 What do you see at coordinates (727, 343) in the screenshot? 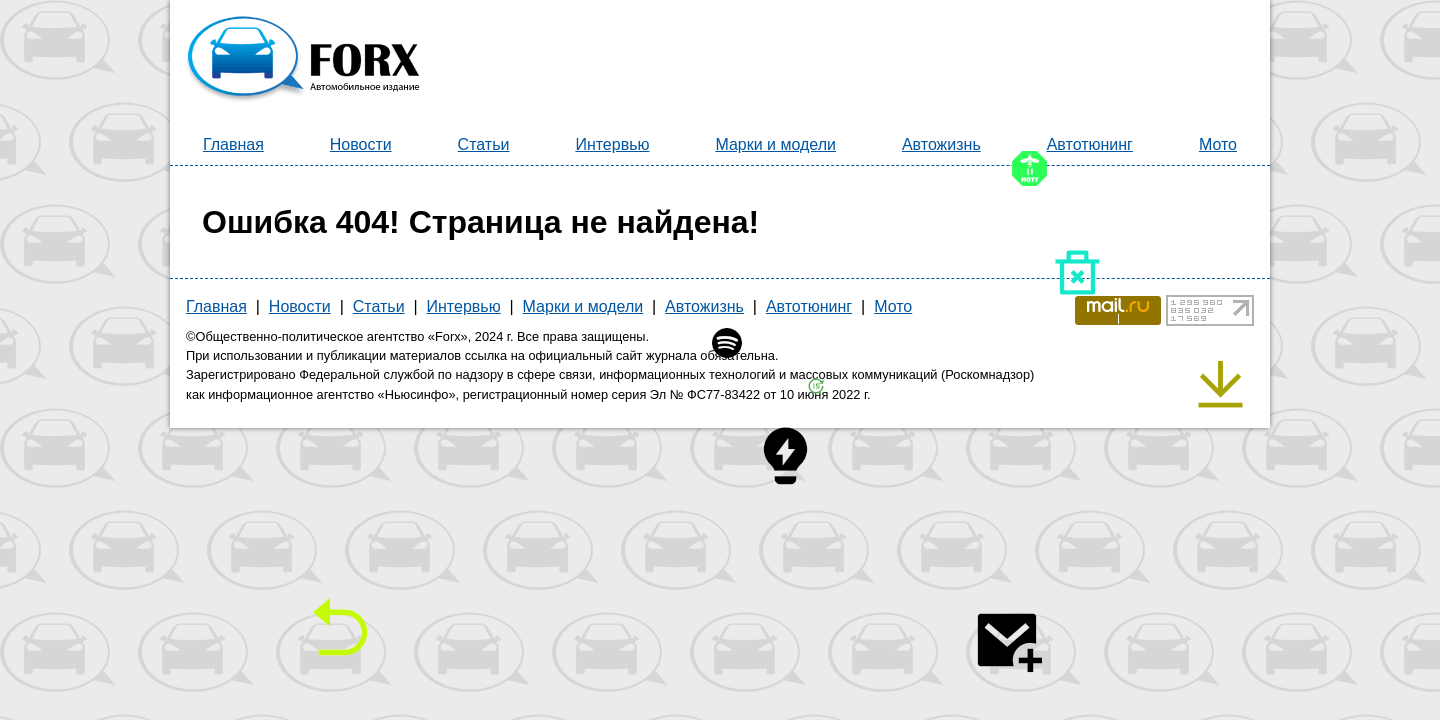
I see `open Spotify` at bounding box center [727, 343].